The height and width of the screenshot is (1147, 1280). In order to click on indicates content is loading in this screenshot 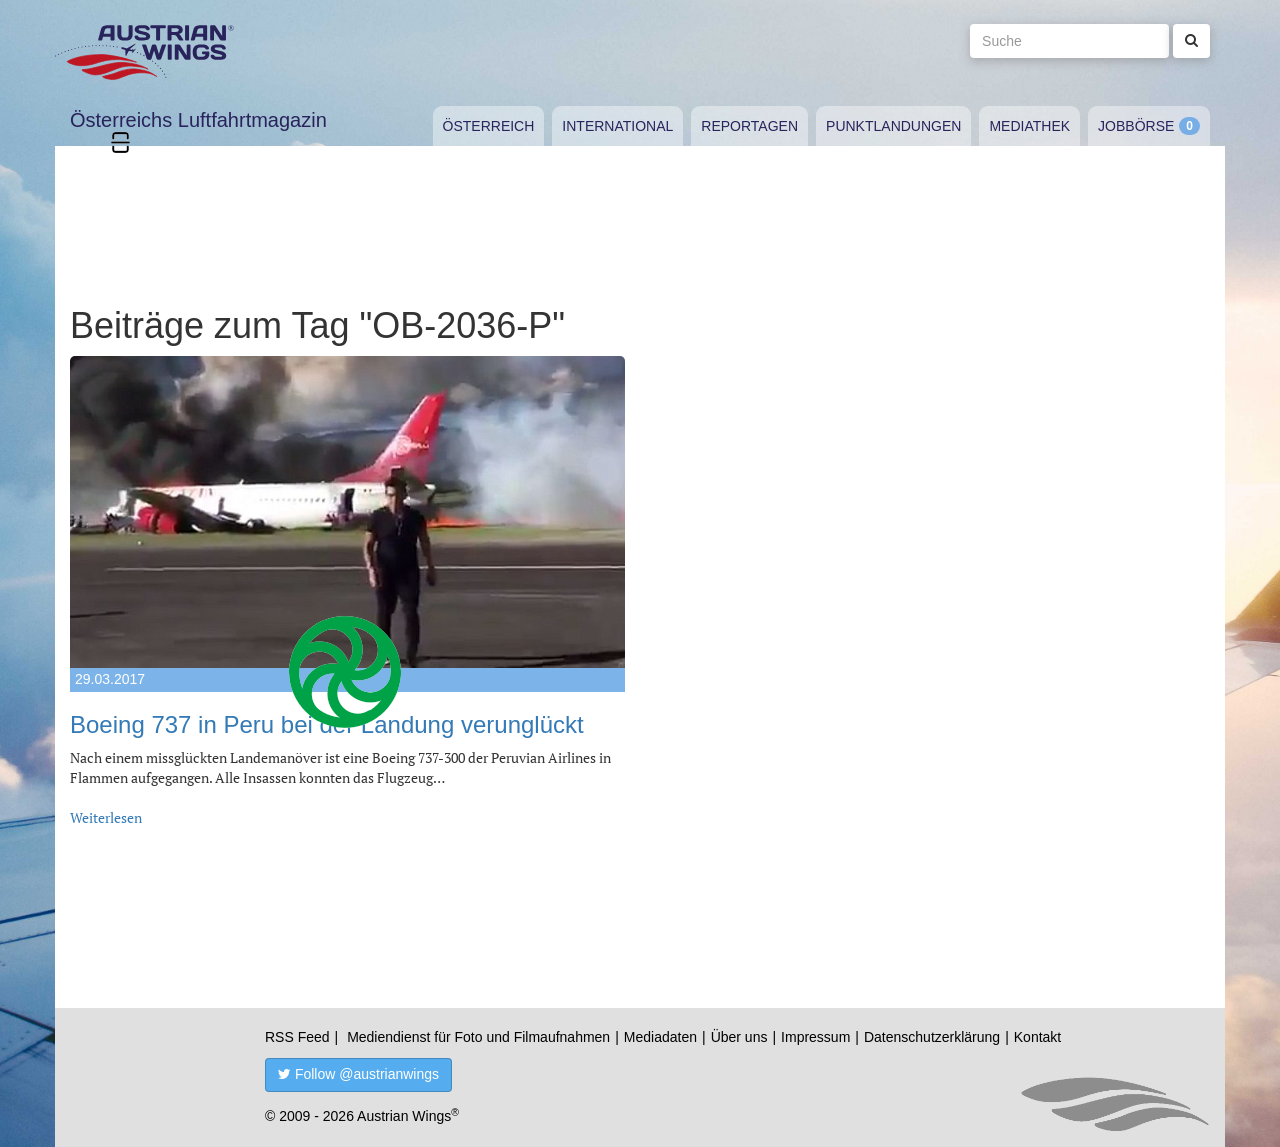, I will do `click(345, 672)`.